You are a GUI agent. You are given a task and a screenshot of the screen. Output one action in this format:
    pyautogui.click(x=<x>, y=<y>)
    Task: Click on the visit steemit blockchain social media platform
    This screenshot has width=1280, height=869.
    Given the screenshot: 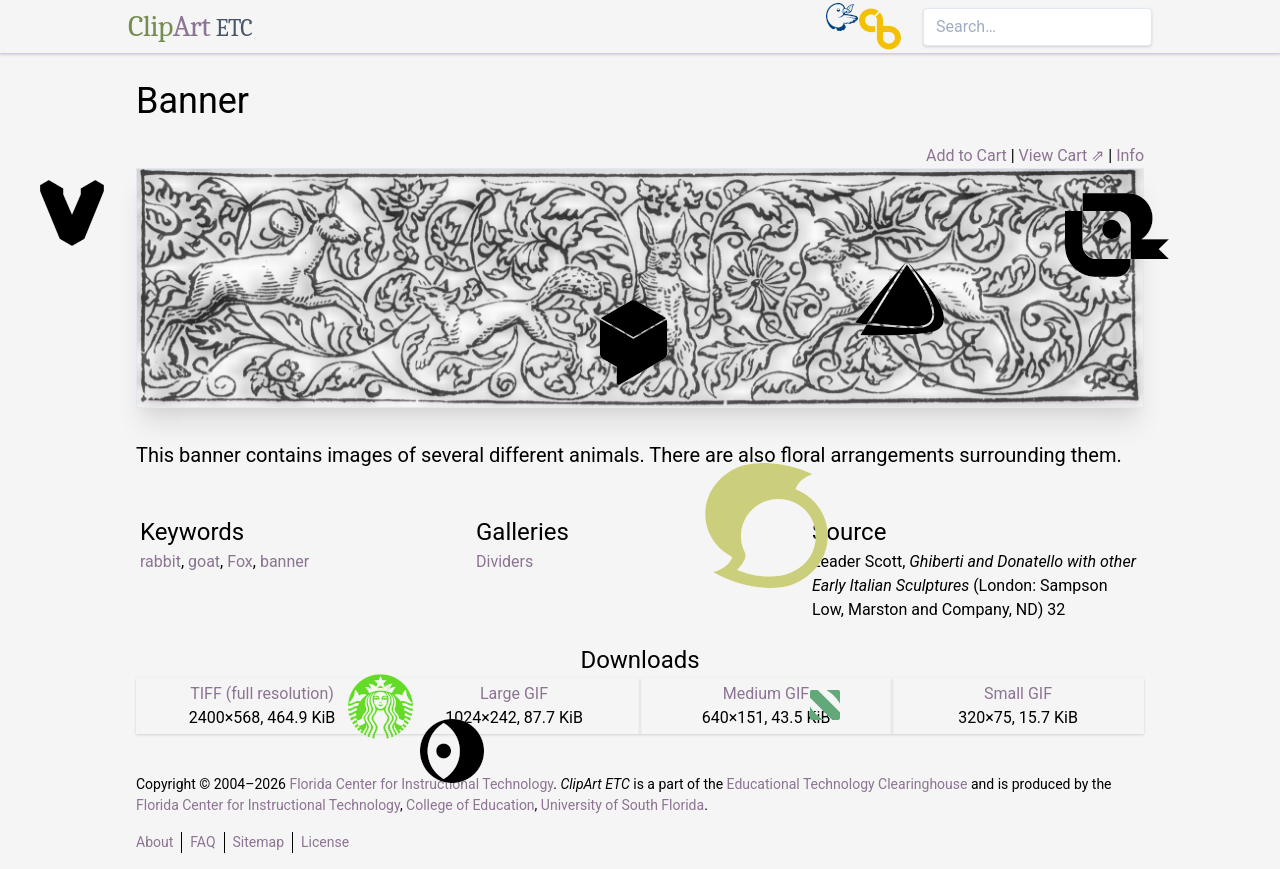 What is the action you would take?
    pyautogui.click(x=766, y=525)
    